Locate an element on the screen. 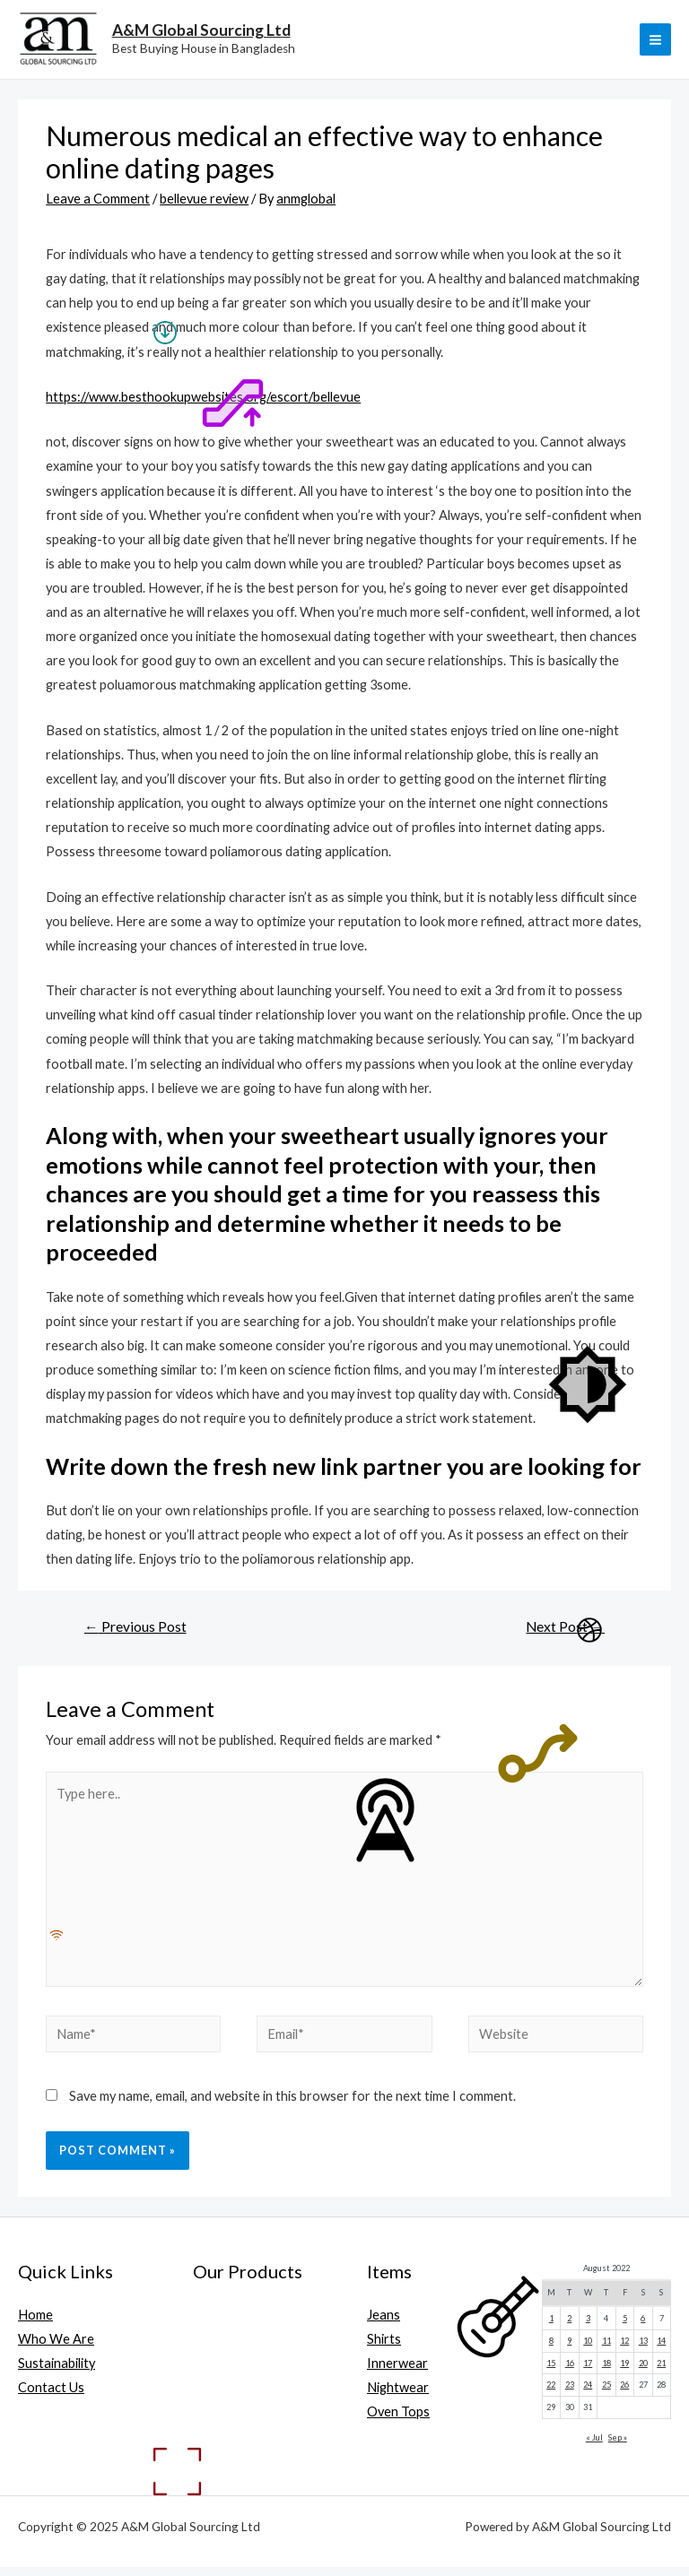 The width and height of the screenshot is (689, 2576). indicates escalator going up is located at coordinates (232, 403).